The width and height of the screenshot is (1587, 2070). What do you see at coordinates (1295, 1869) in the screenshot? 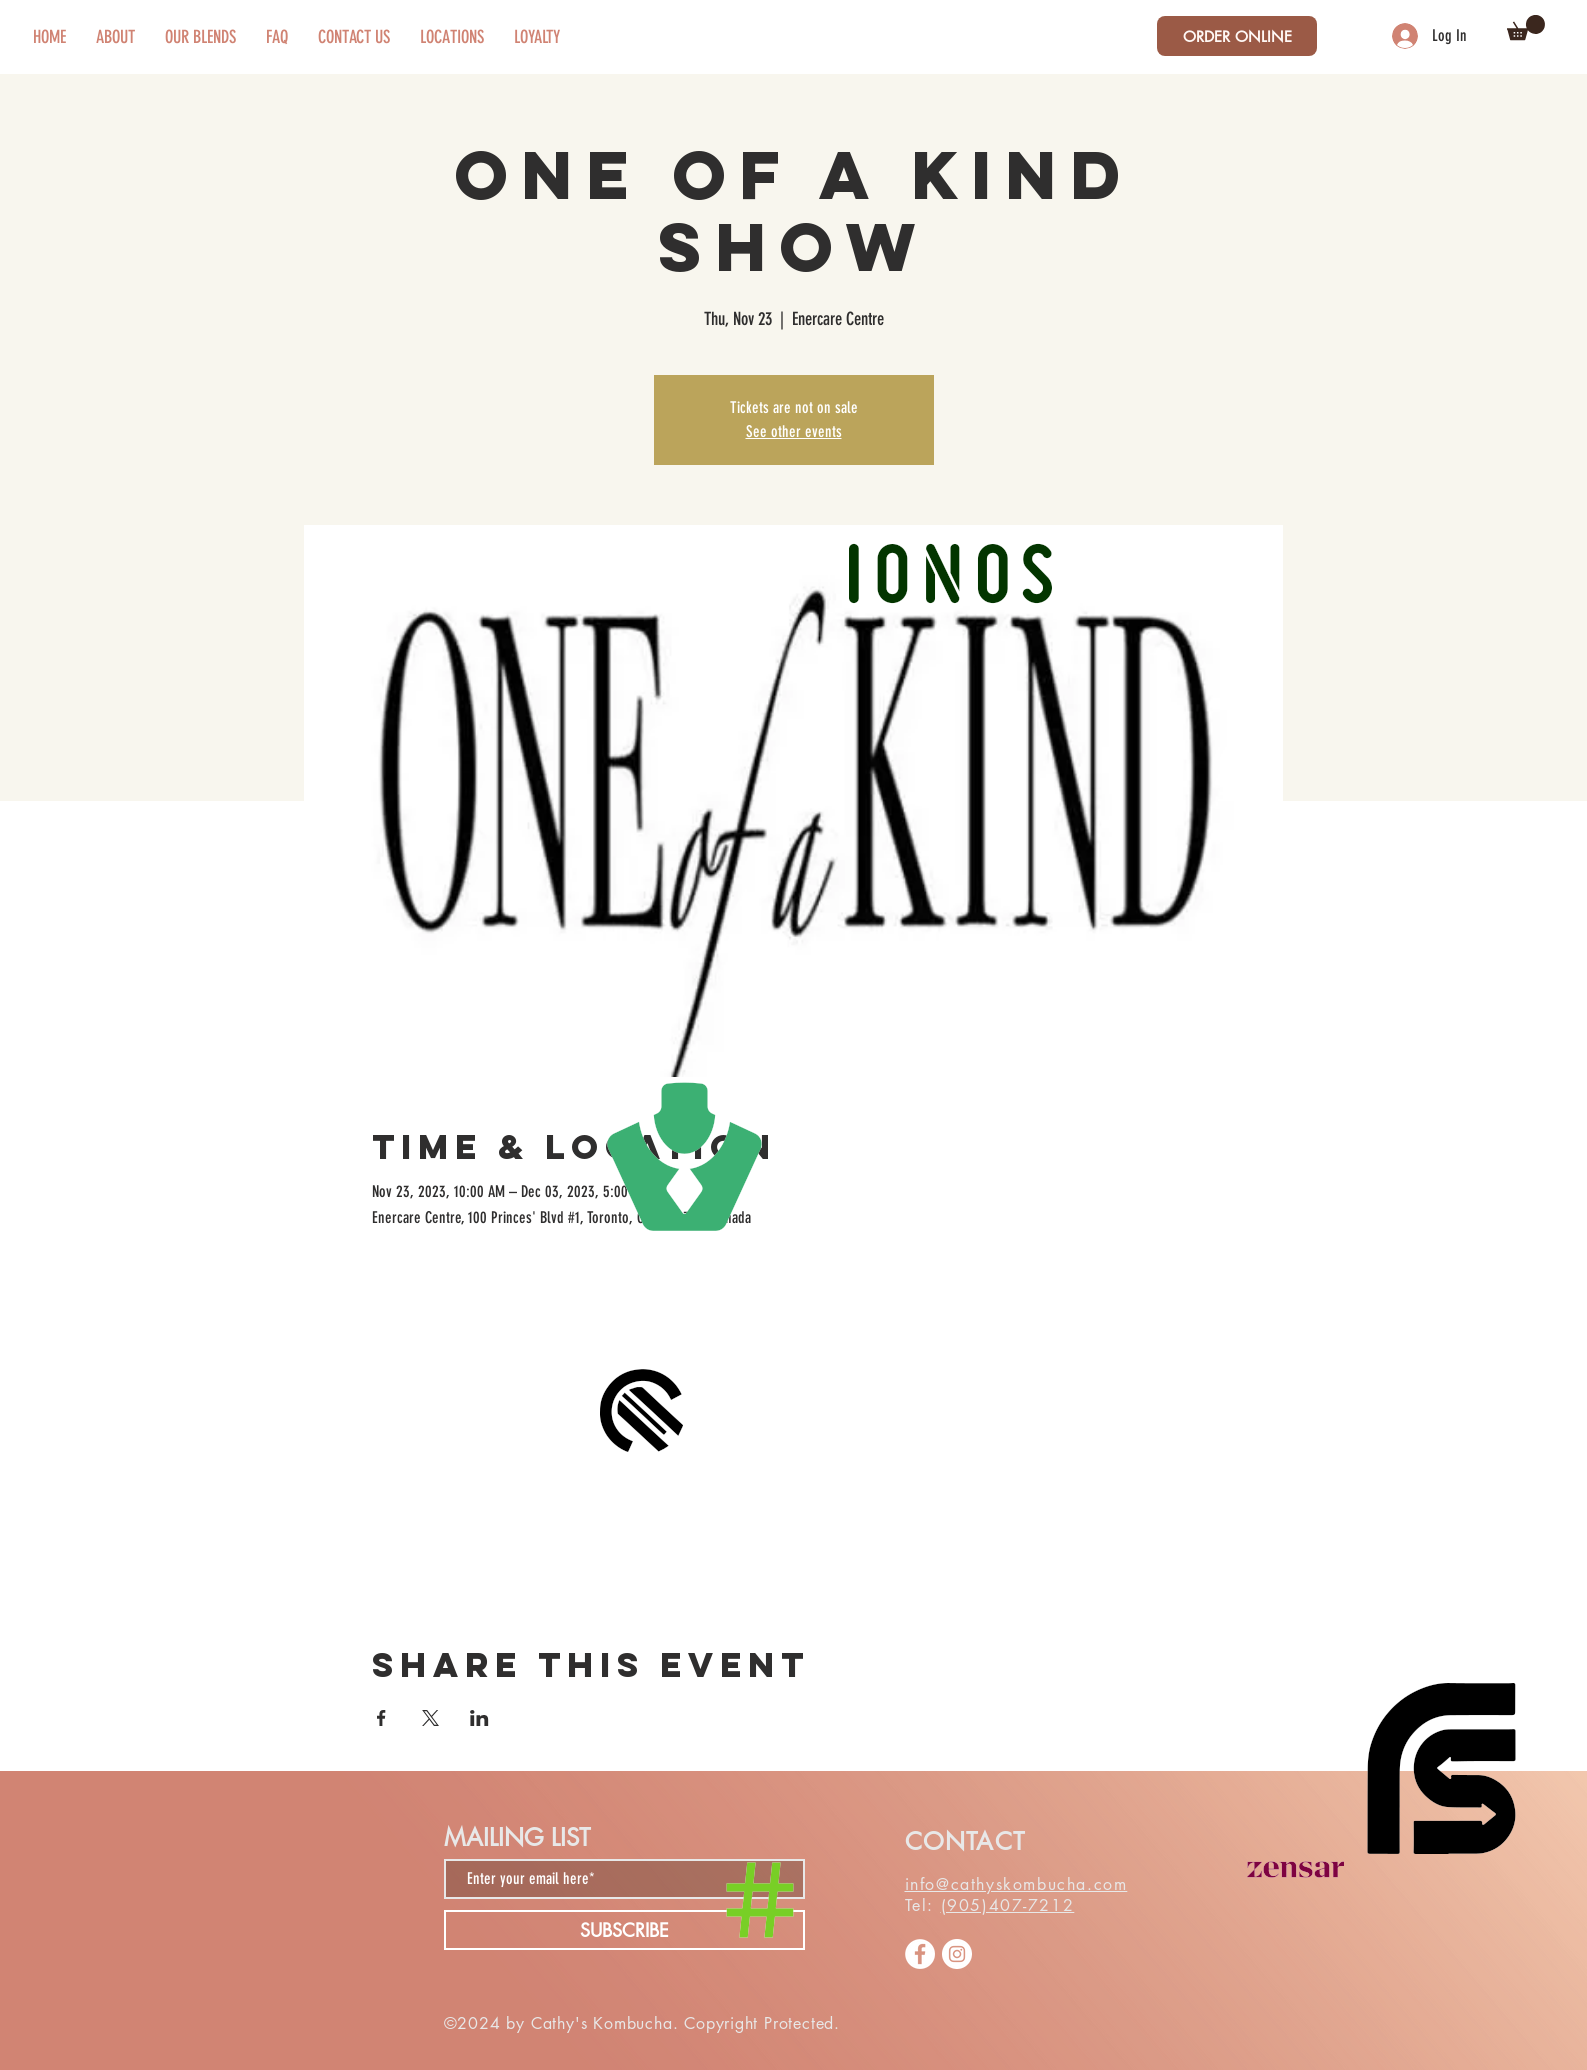
I see `zensar technologies company logo` at bounding box center [1295, 1869].